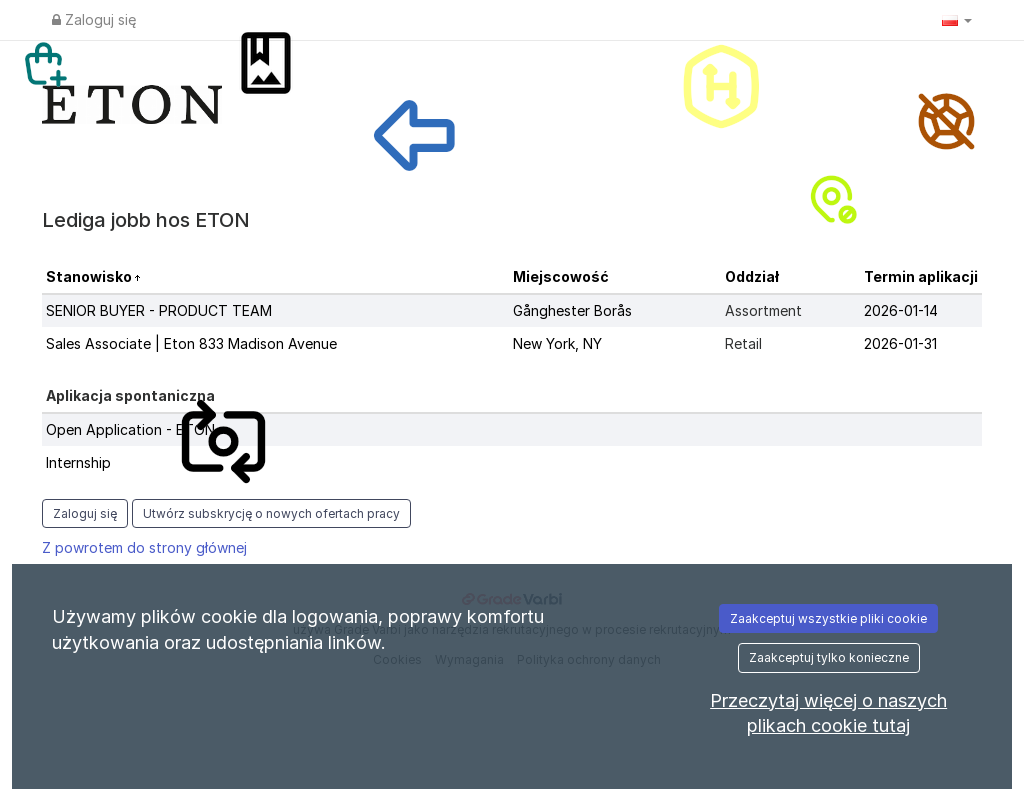 The height and width of the screenshot is (789, 1024). What do you see at coordinates (946, 121) in the screenshot?
I see `disable football/soccer notifications` at bounding box center [946, 121].